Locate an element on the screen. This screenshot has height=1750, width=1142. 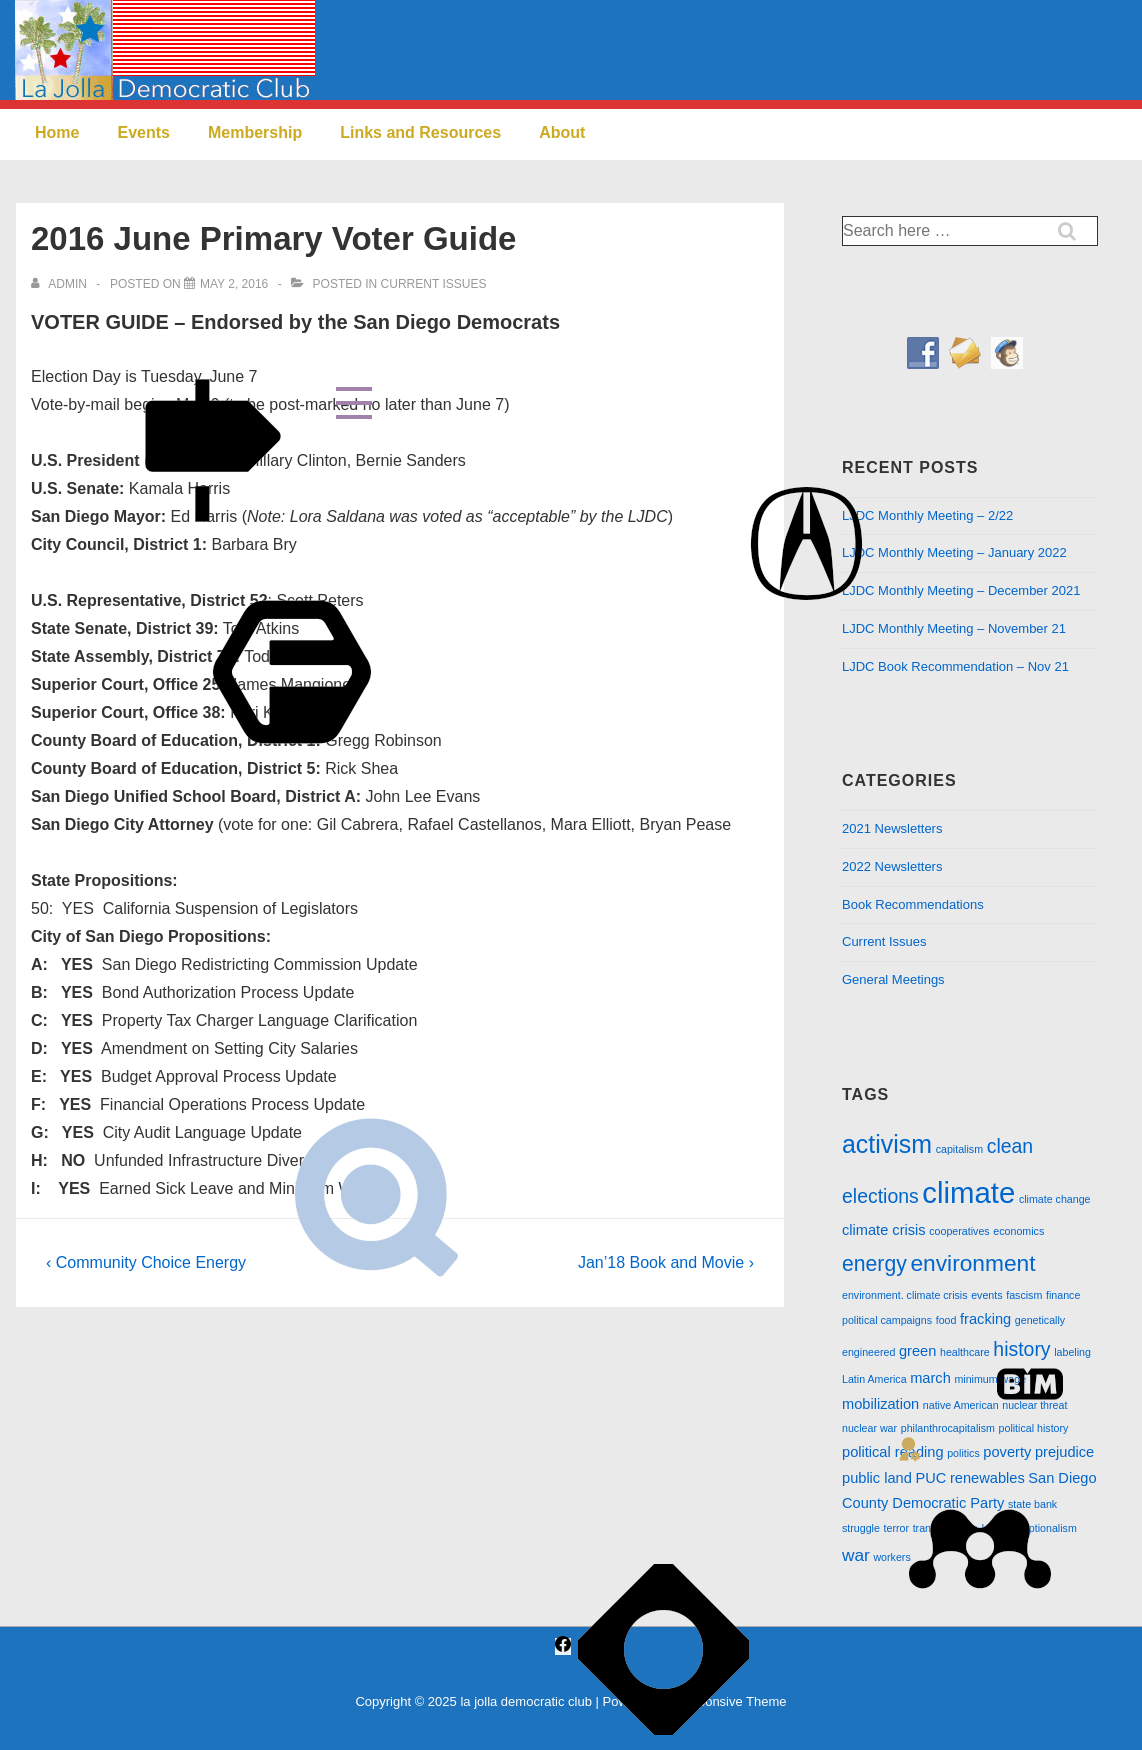
access user account settings is located at coordinates (908, 1449).